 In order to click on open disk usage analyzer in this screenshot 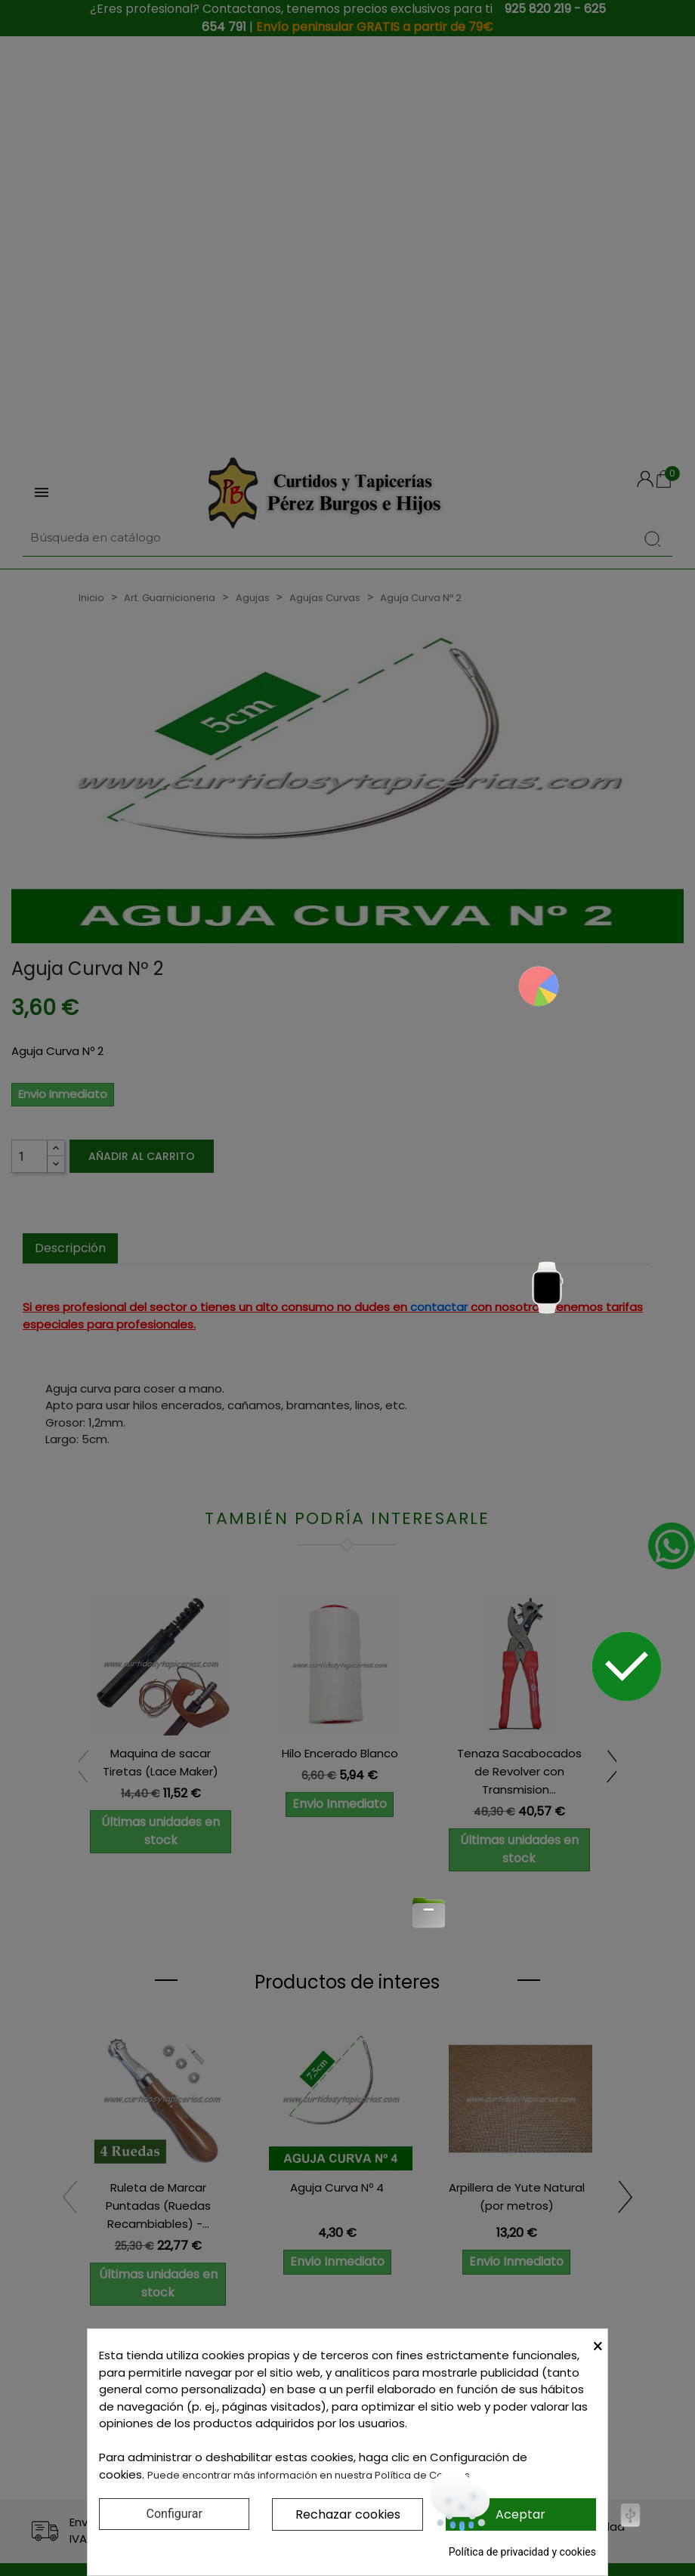, I will do `click(539, 986)`.